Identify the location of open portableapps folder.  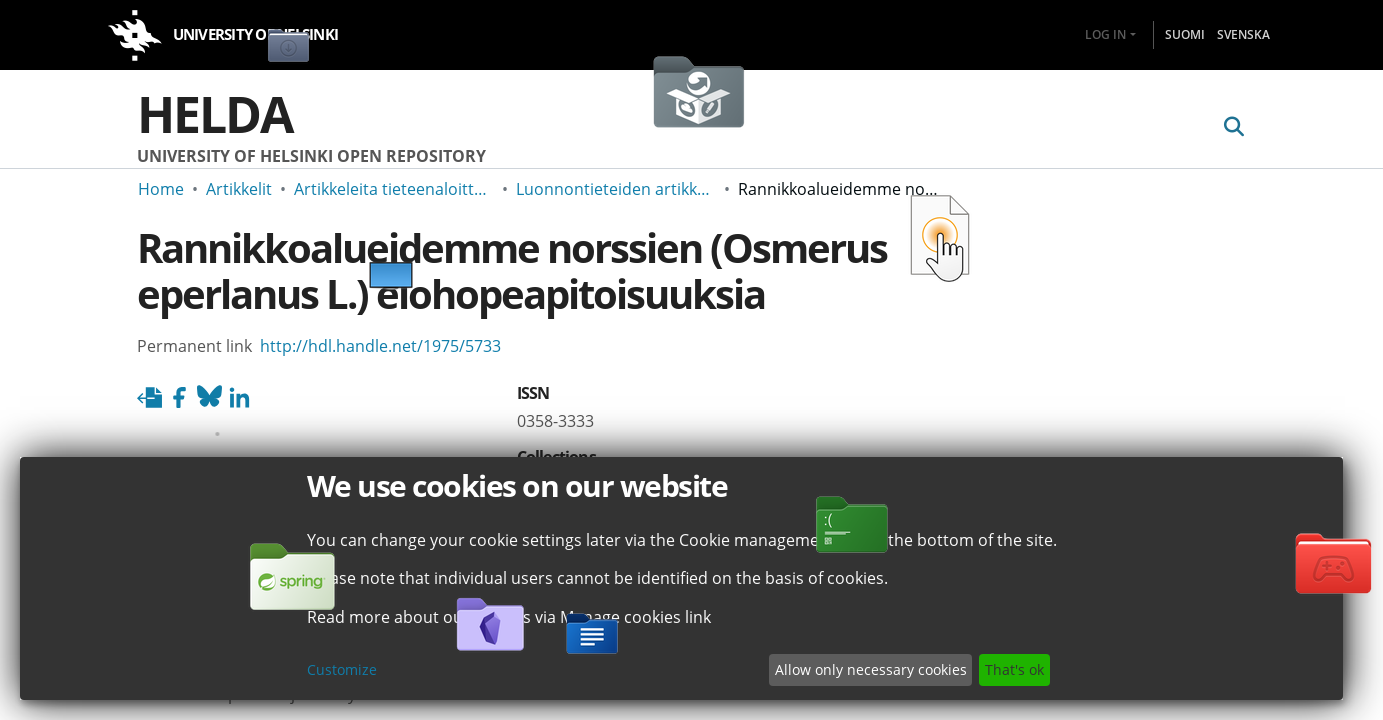
(698, 94).